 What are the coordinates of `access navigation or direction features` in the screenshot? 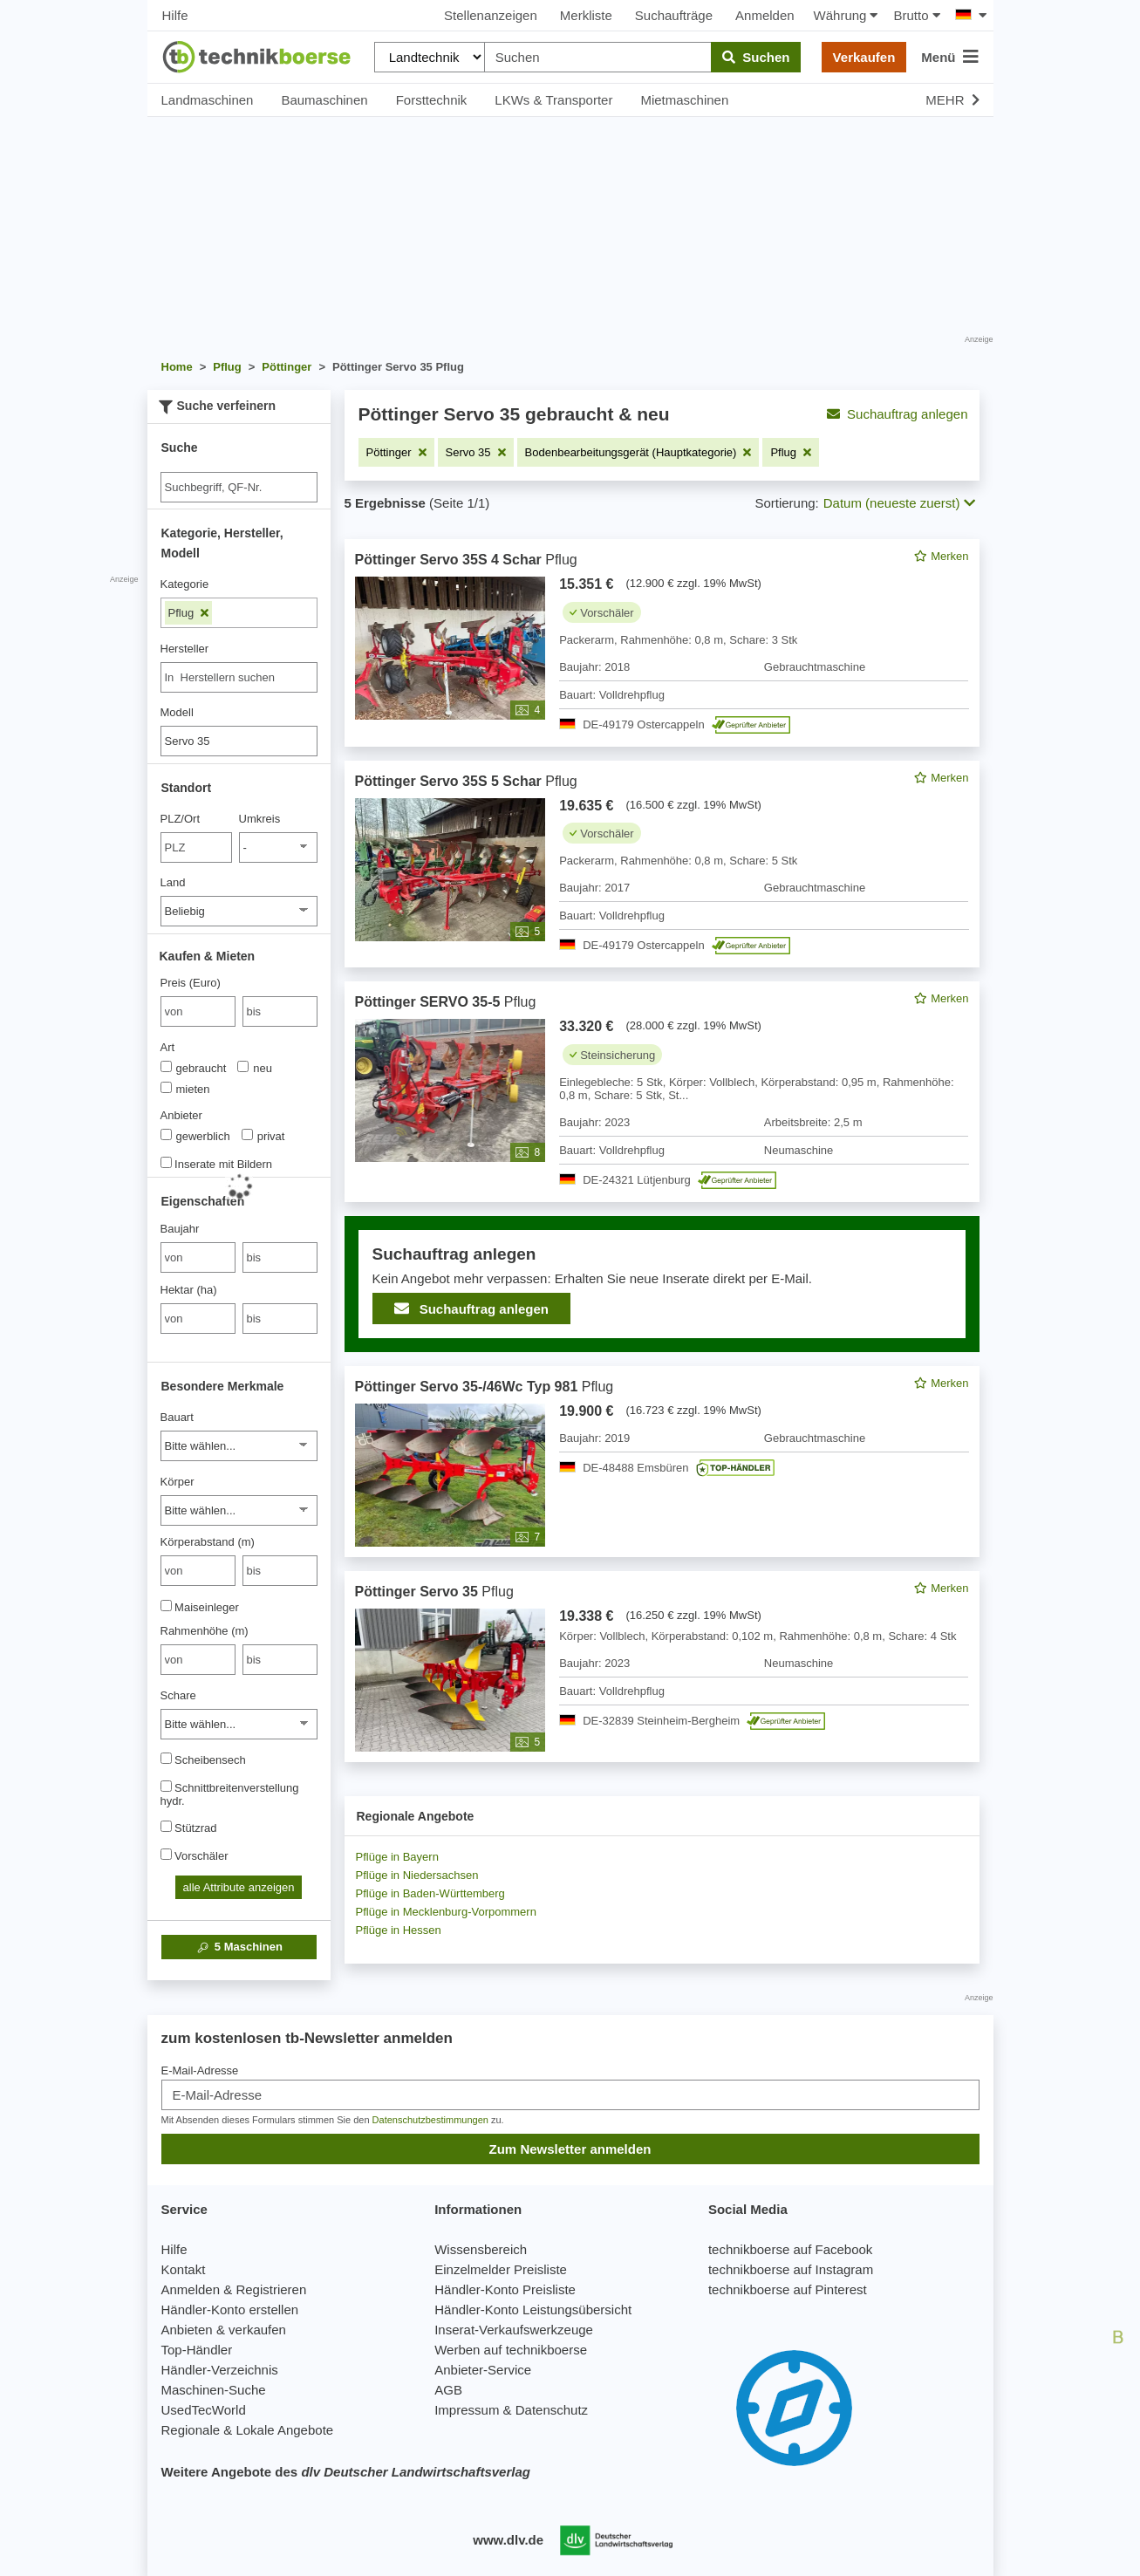 It's located at (794, 2408).